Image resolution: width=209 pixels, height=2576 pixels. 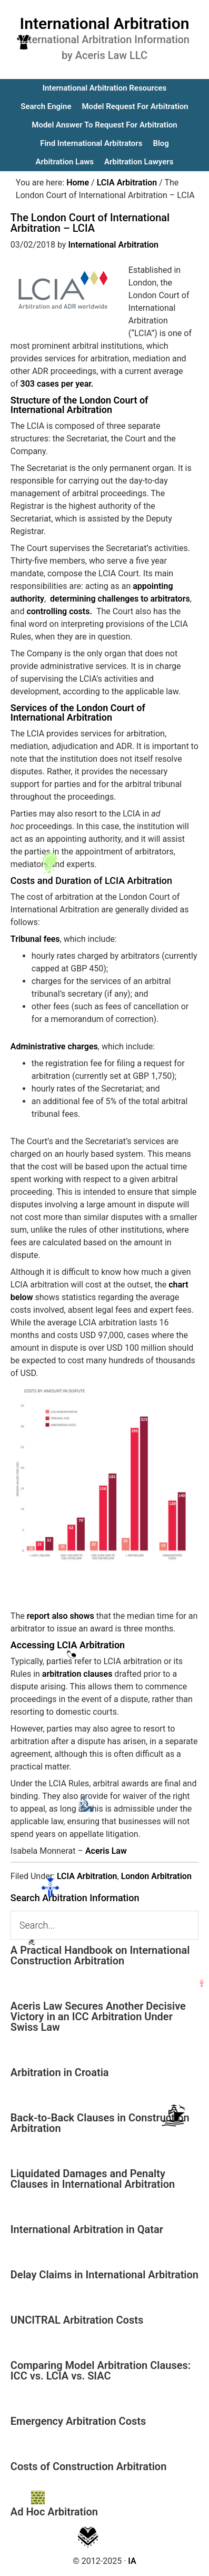 I want to click on build or place a stone wall in-game, so click(x=38, y=2498).